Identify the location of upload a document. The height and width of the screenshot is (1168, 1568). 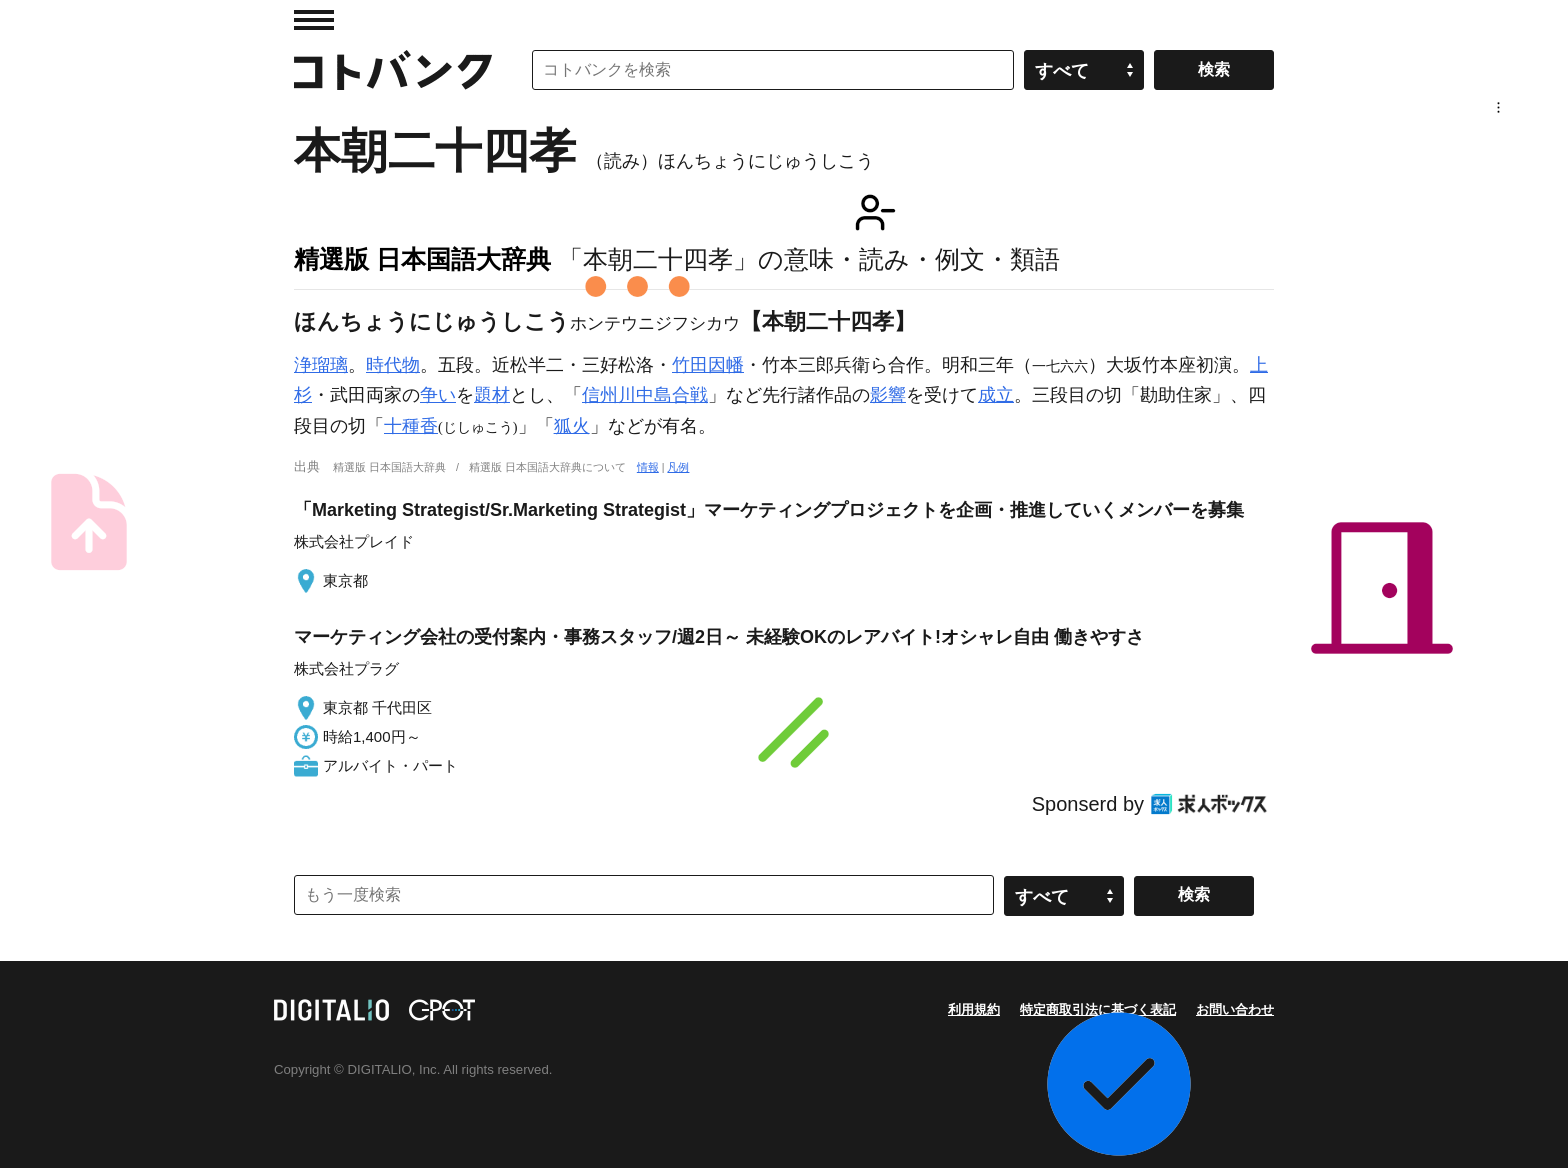
(89, 522).